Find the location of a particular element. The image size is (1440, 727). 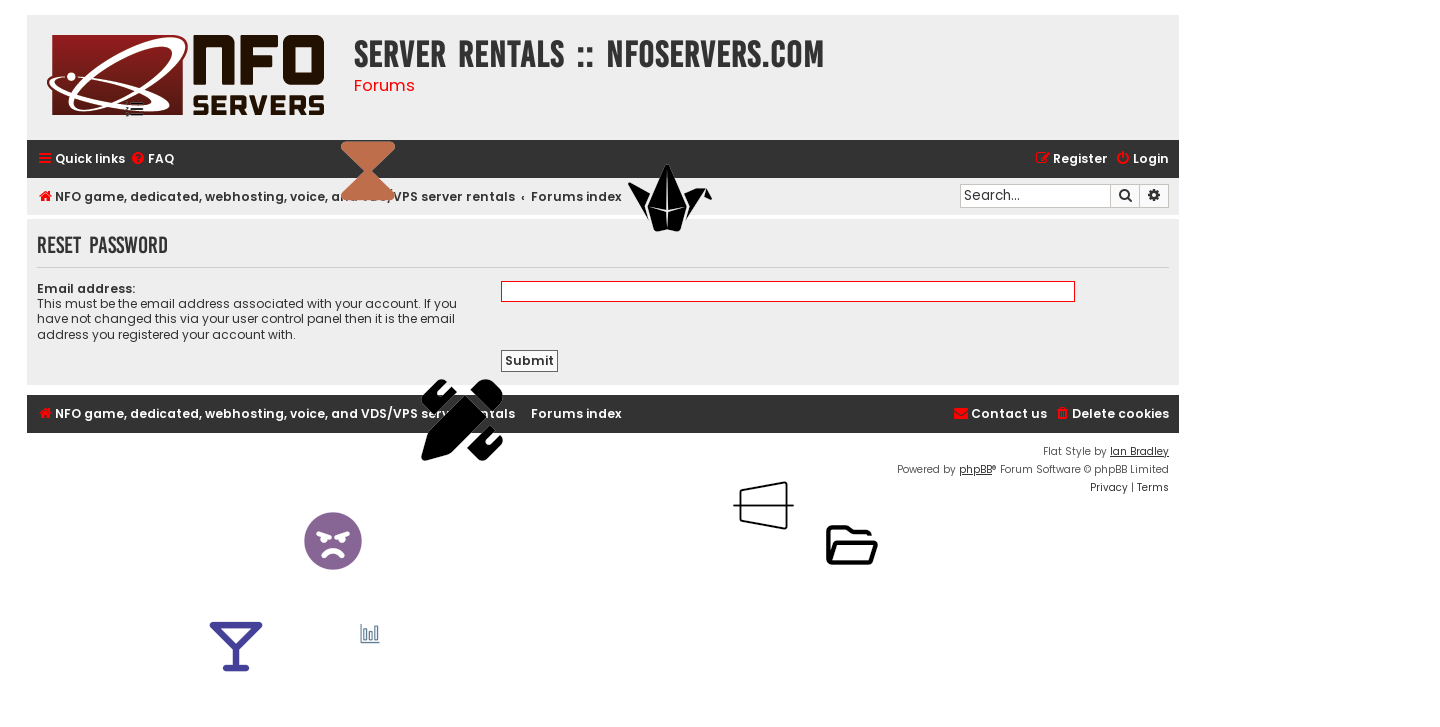

access bar or cocktail menu is located at coordinates (236, 645).